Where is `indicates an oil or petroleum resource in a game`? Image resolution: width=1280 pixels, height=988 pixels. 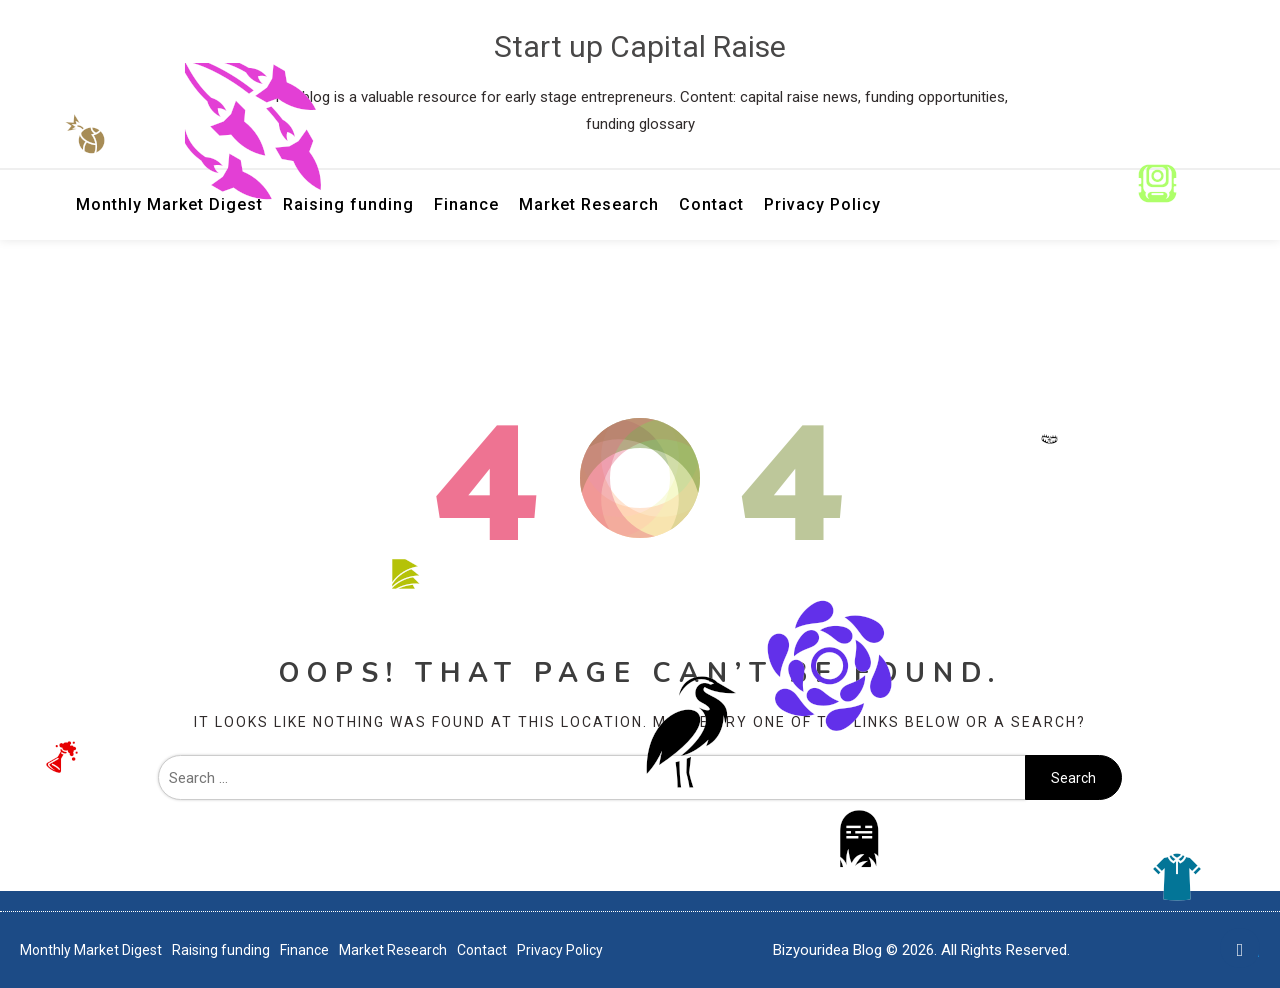 indicates an oil or petroleum resource in a game is located at coordinates (829, 665).